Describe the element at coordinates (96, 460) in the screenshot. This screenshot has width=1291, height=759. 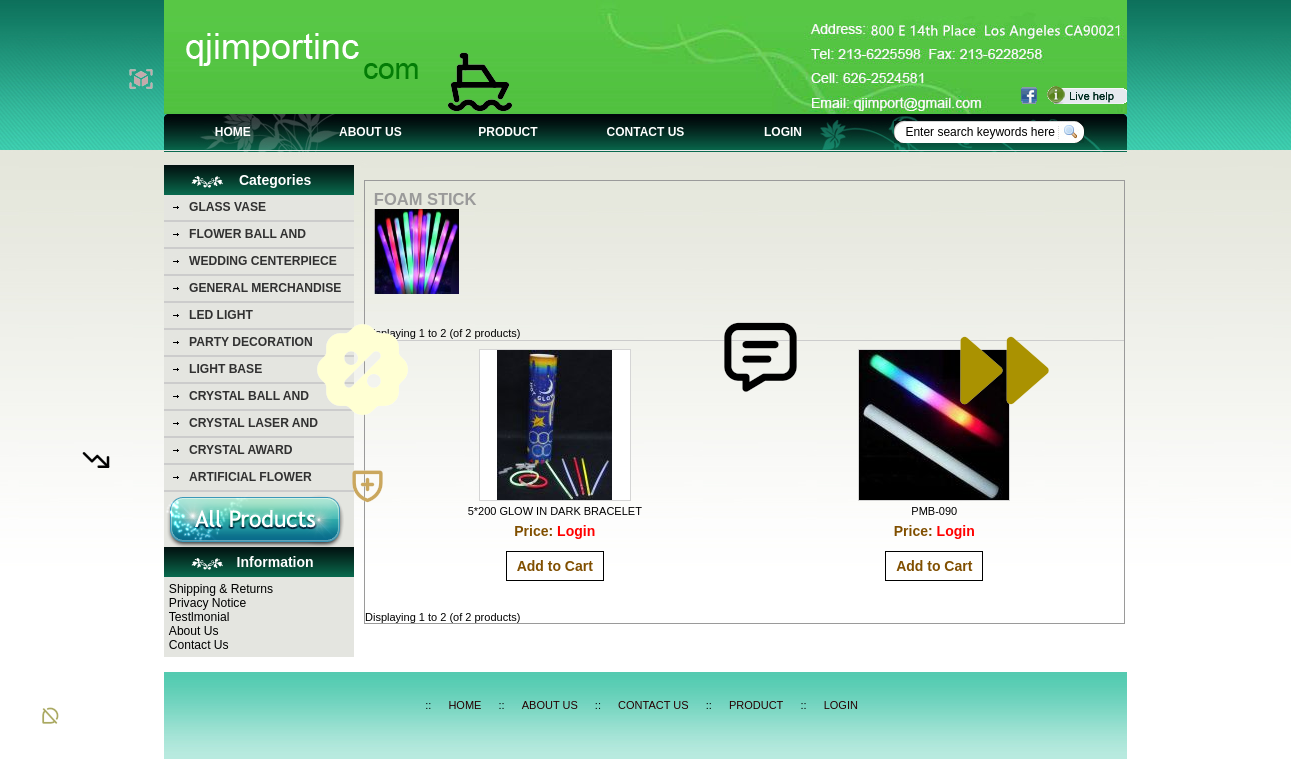
I see `indicates a downward trend or decline in data` at that location.